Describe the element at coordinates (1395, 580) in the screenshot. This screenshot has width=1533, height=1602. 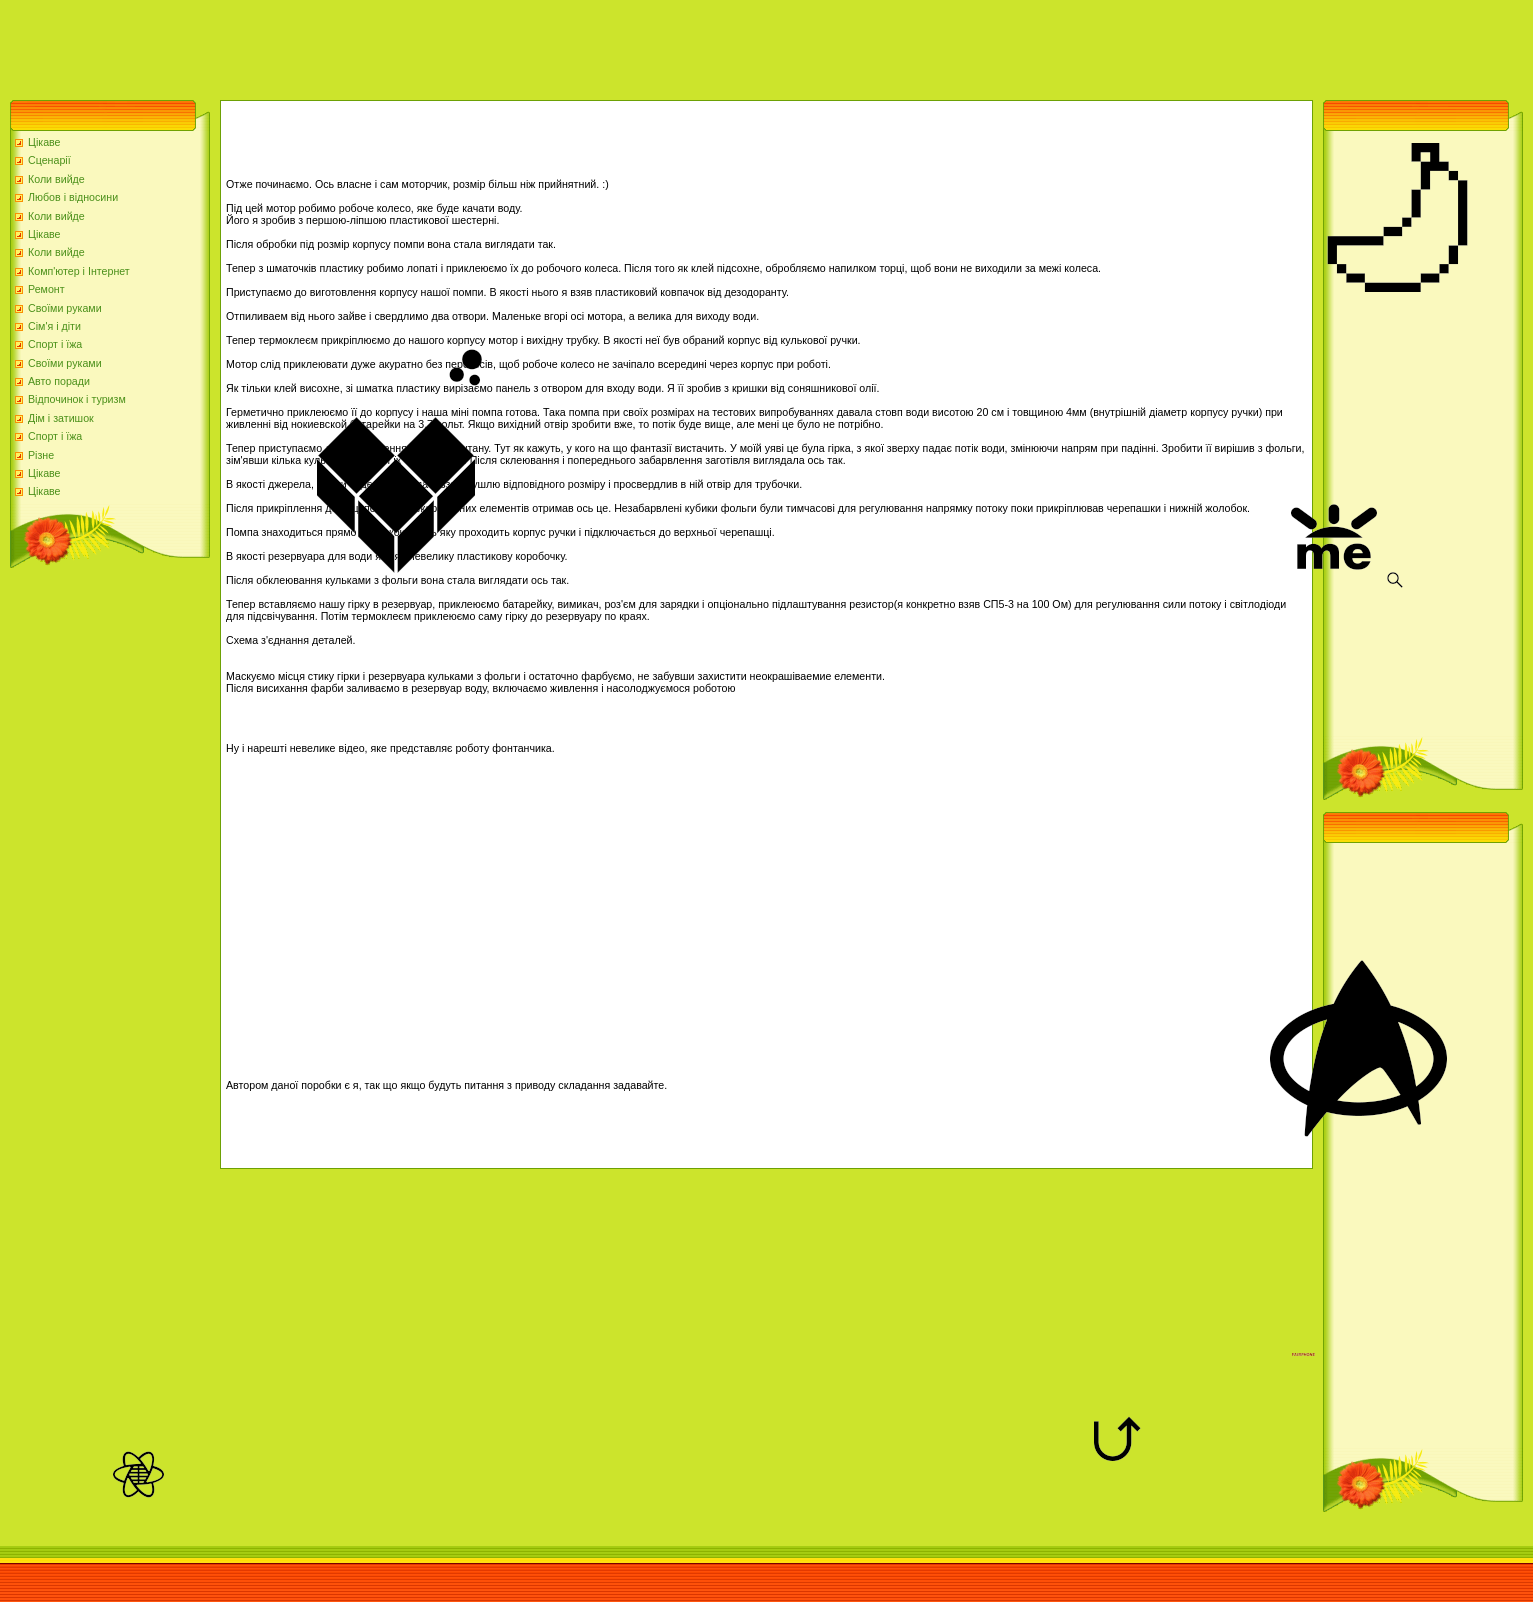
I see `sistrix SEO tool logo` at that location.